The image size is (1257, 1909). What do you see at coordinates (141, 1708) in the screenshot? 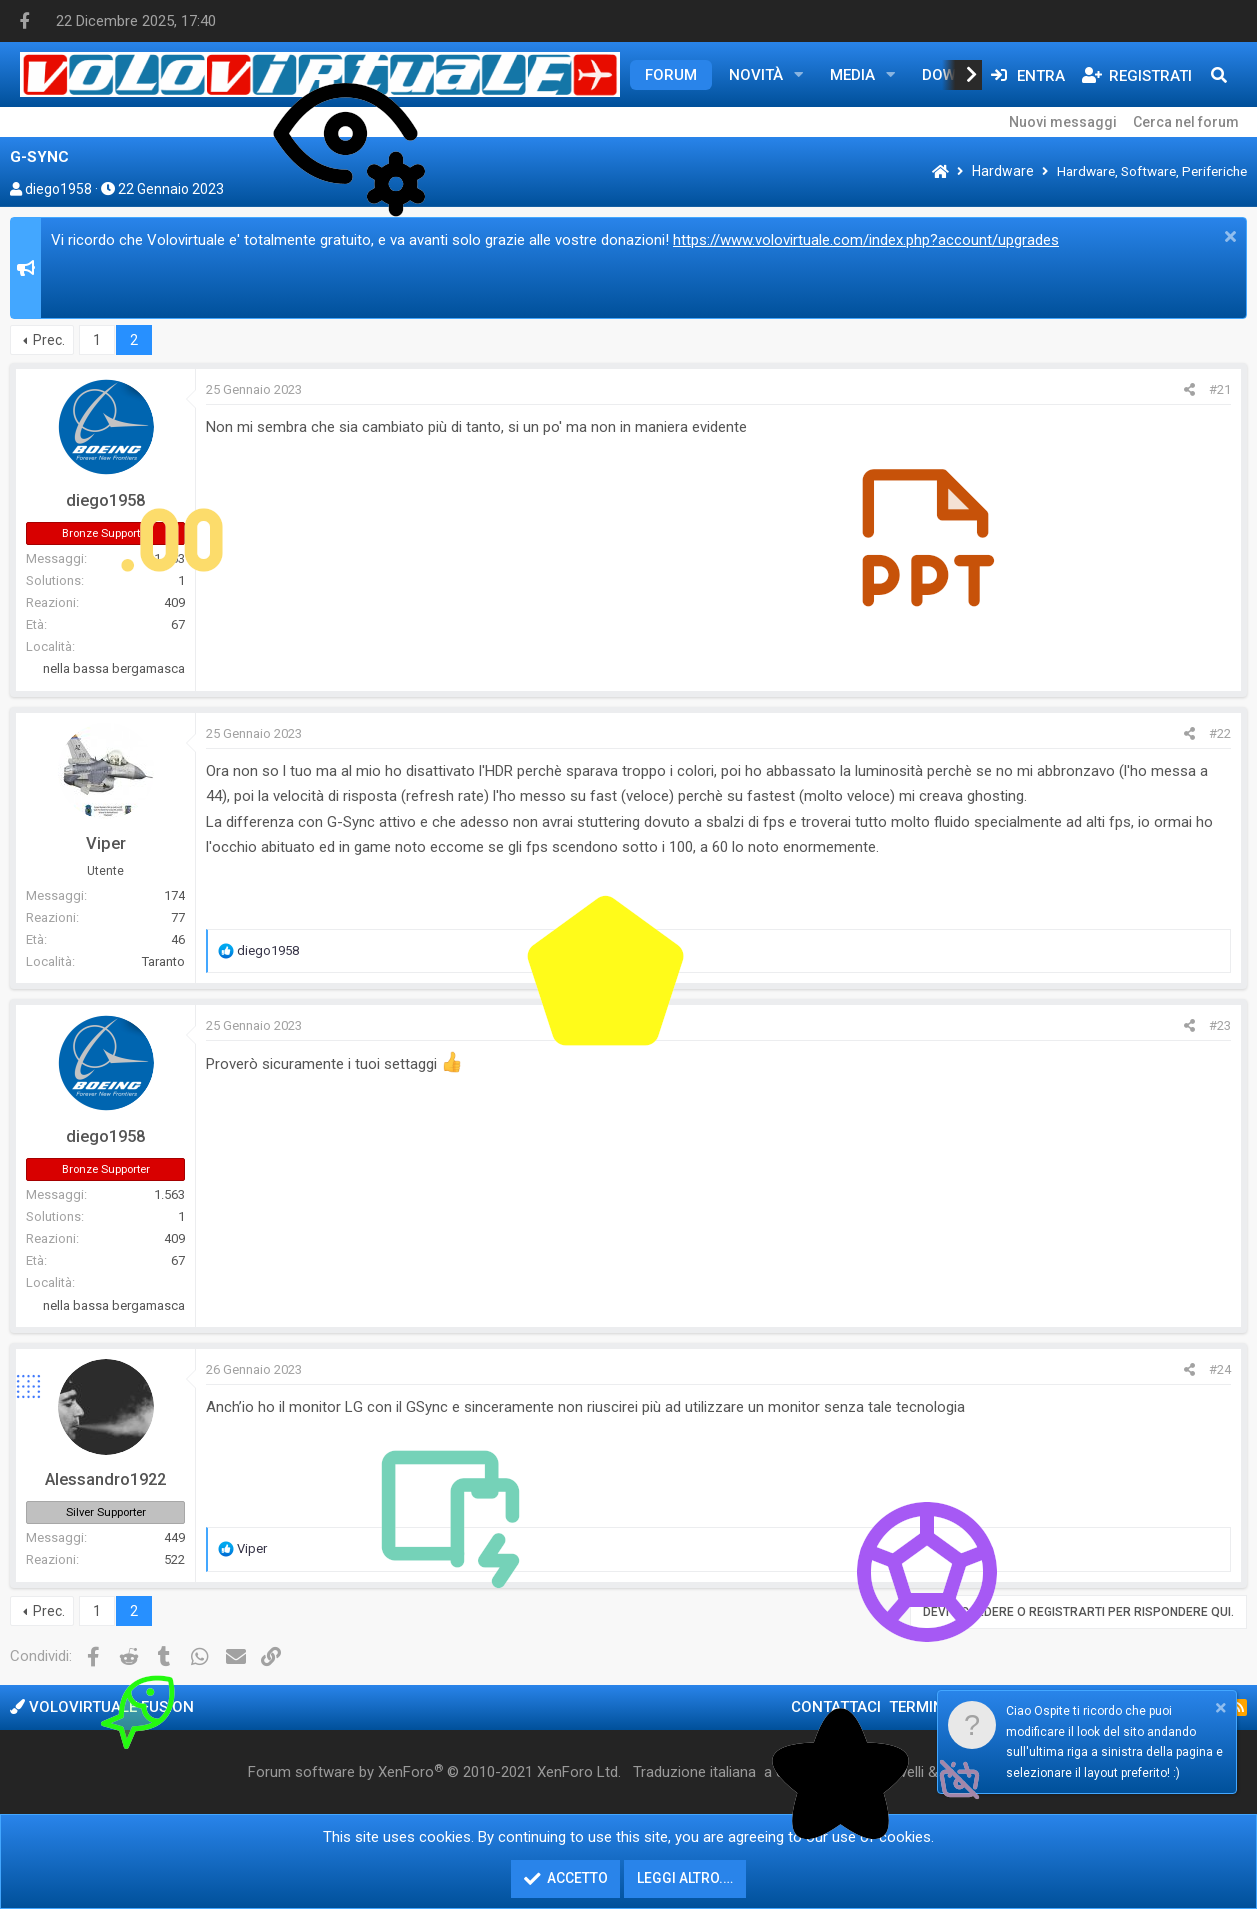
I see `browse seafood or fish-related content` at bounding box center [141, 1708].